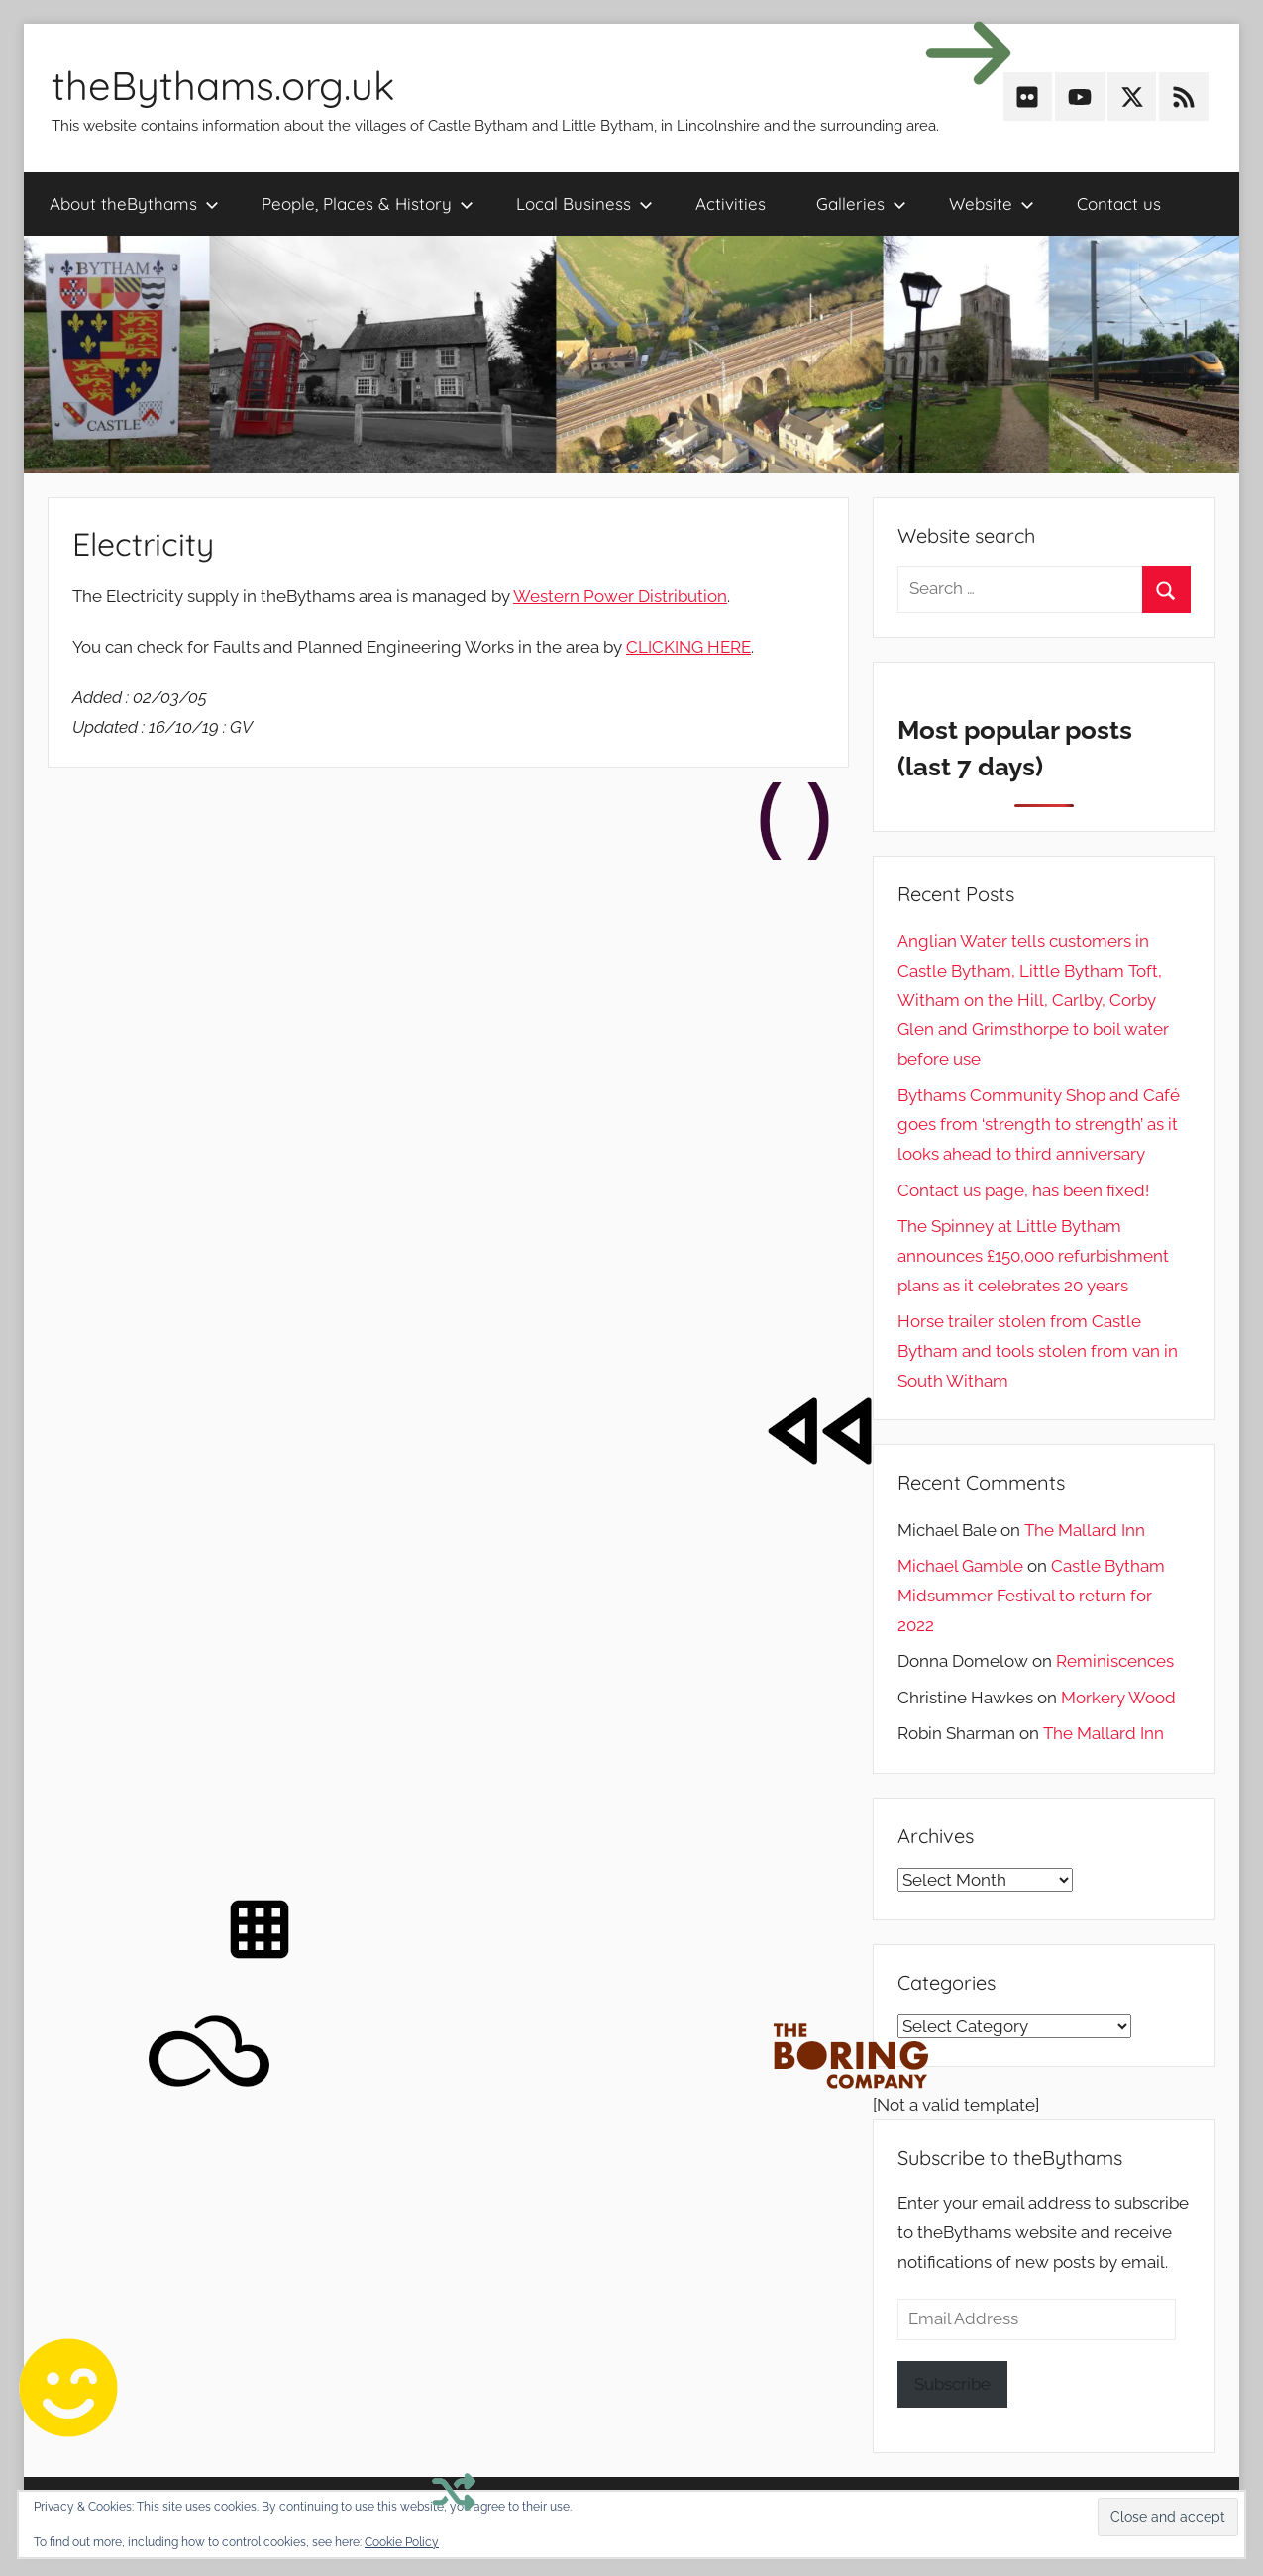 This screenshot has width=1263, height=2576. I want to click on rewind or skip backward in media playback, so click(823, 1431).